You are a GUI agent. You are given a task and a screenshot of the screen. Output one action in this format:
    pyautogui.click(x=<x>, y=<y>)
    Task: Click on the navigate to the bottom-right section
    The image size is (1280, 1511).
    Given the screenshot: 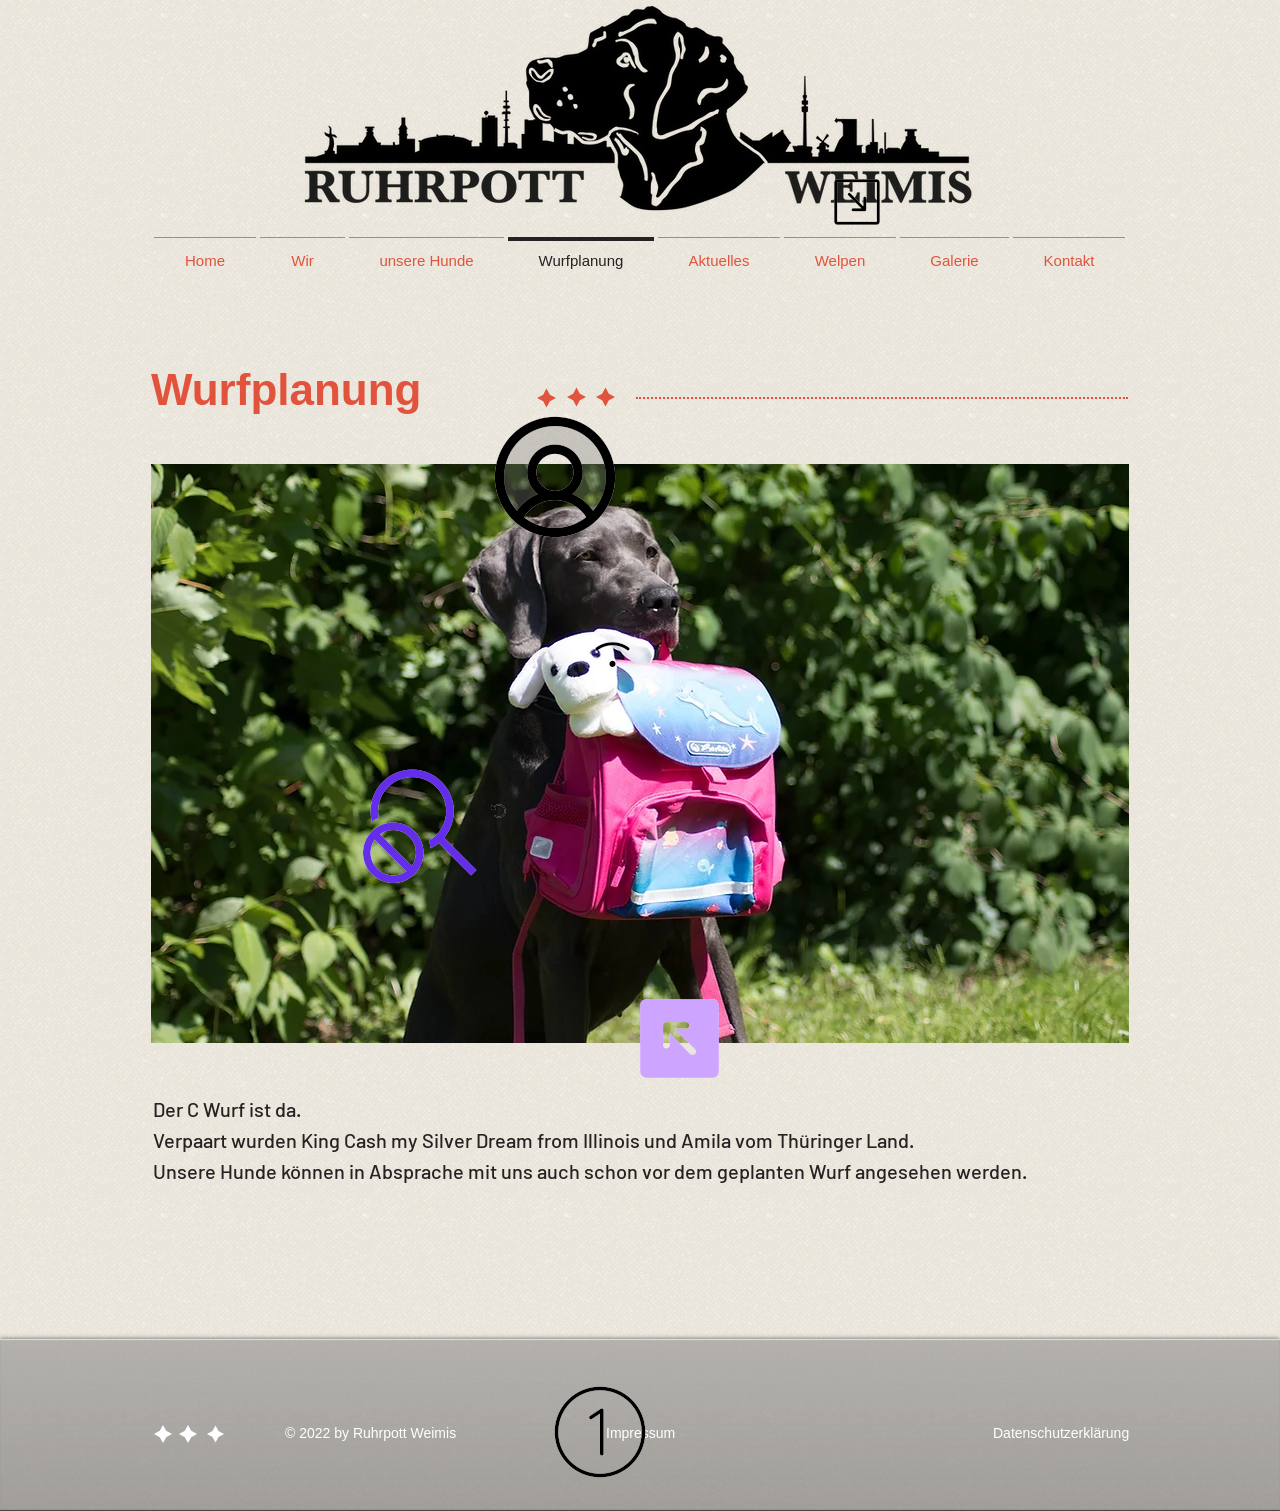 What is the action you would take?
    pyautogui.click(x=857, y=202)
    